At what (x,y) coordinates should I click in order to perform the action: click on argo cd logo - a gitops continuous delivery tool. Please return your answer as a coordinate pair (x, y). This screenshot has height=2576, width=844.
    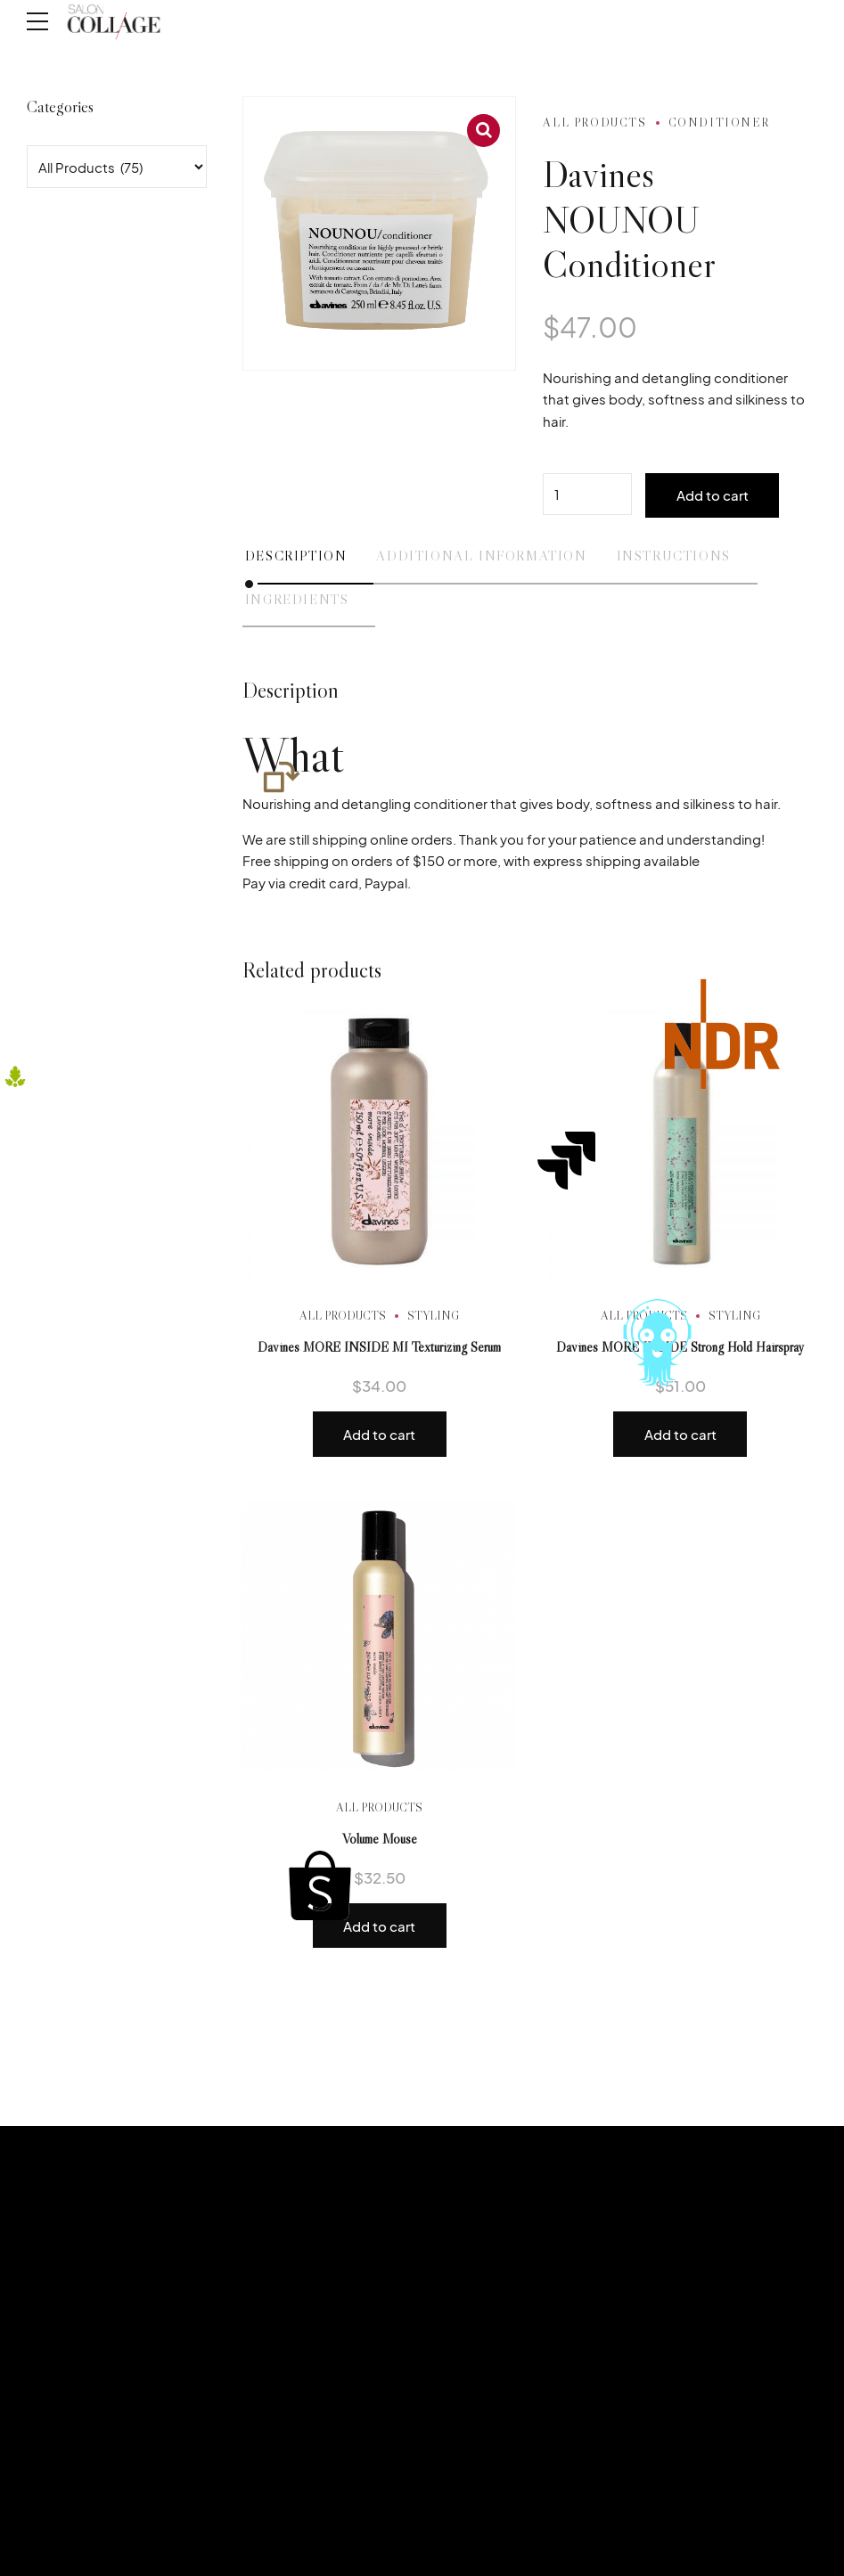
    Looking at the image, I should click on (657, 1342).